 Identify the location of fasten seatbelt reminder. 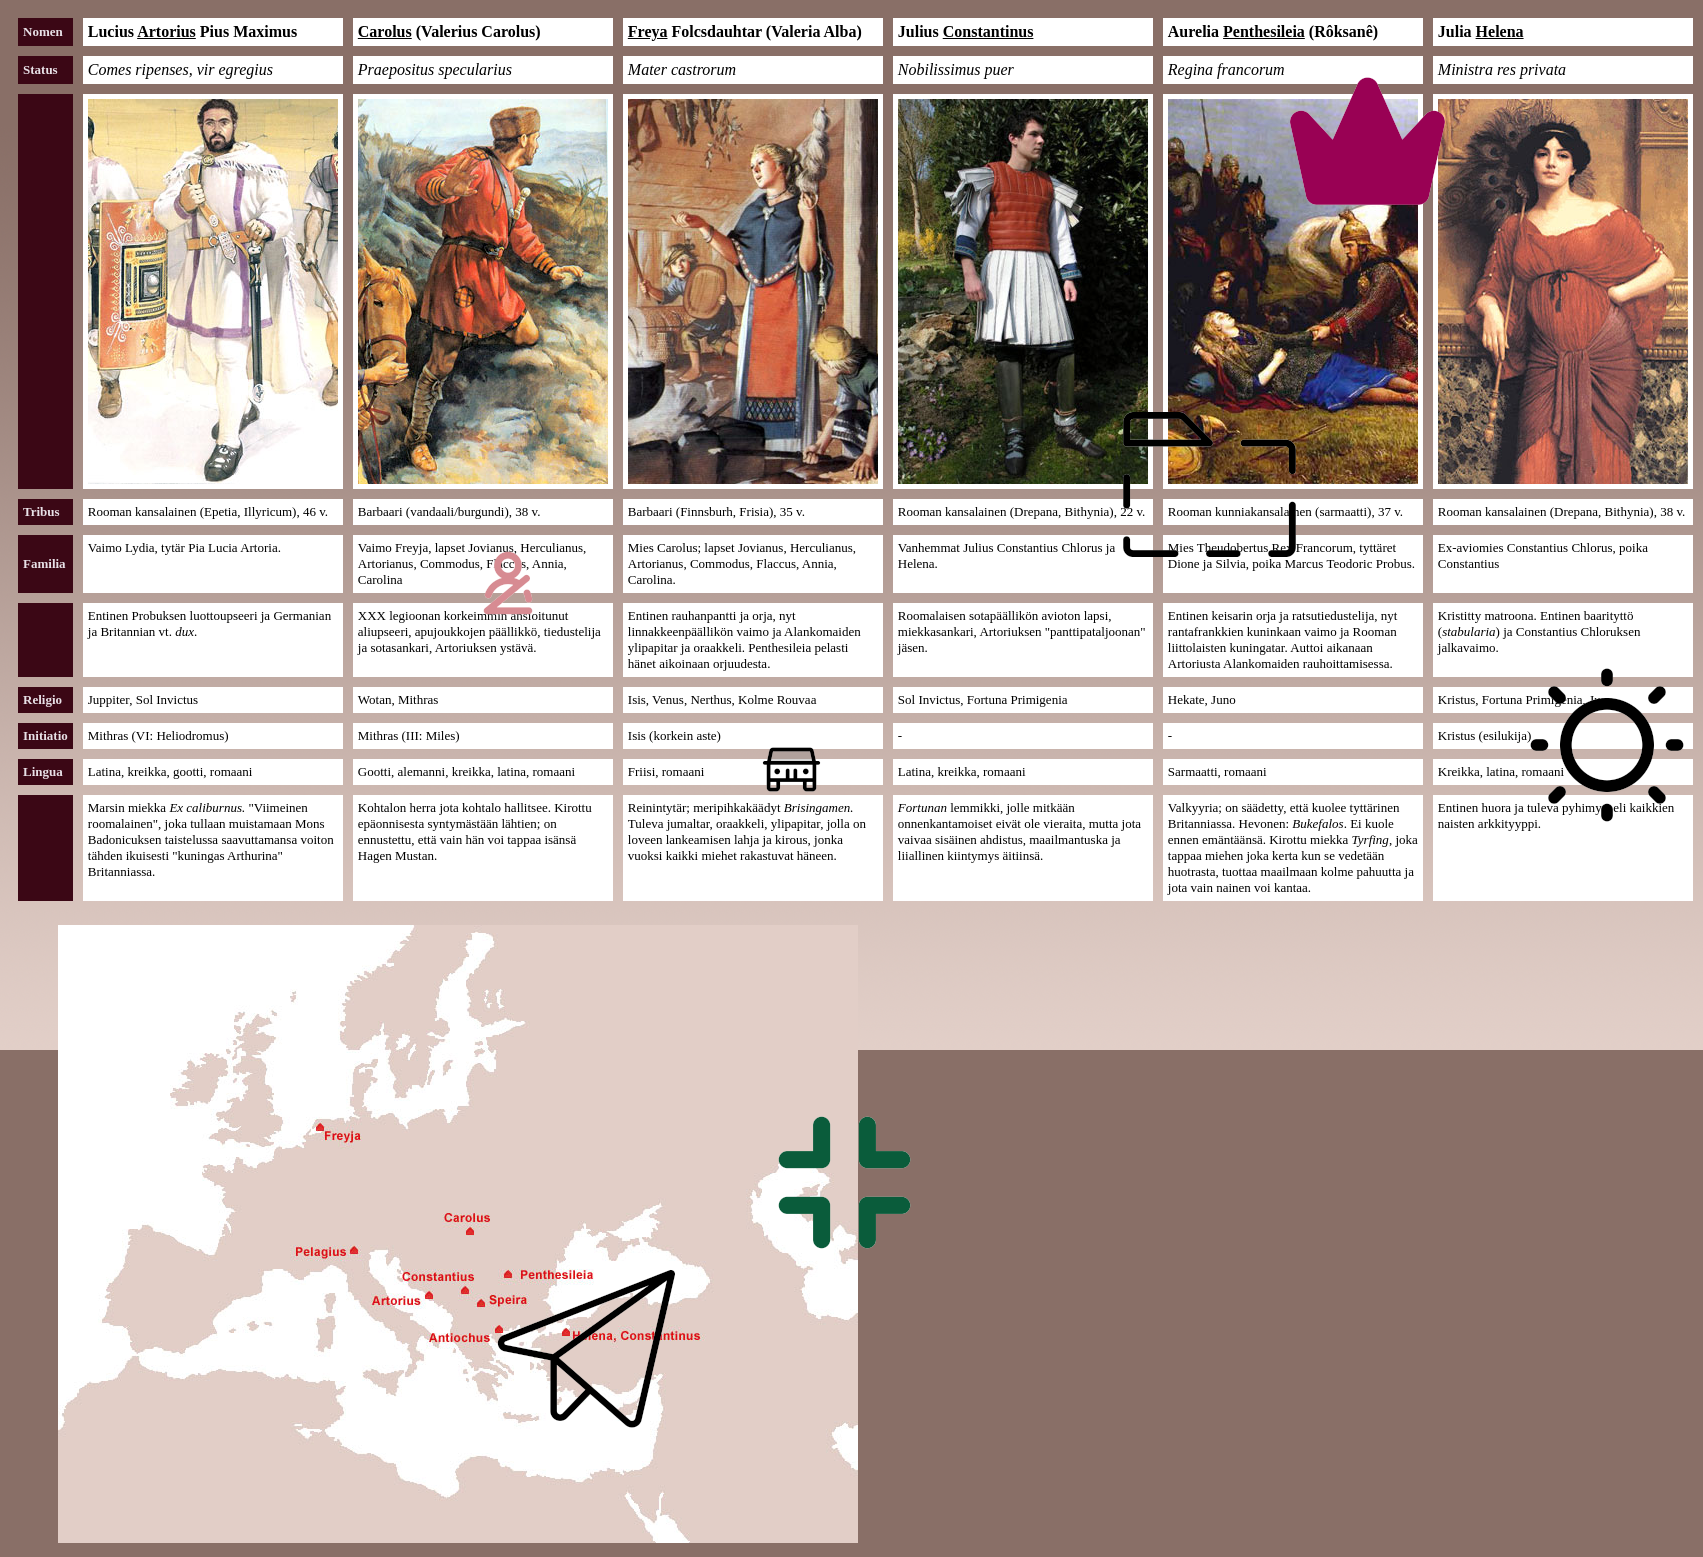
(508, 583).